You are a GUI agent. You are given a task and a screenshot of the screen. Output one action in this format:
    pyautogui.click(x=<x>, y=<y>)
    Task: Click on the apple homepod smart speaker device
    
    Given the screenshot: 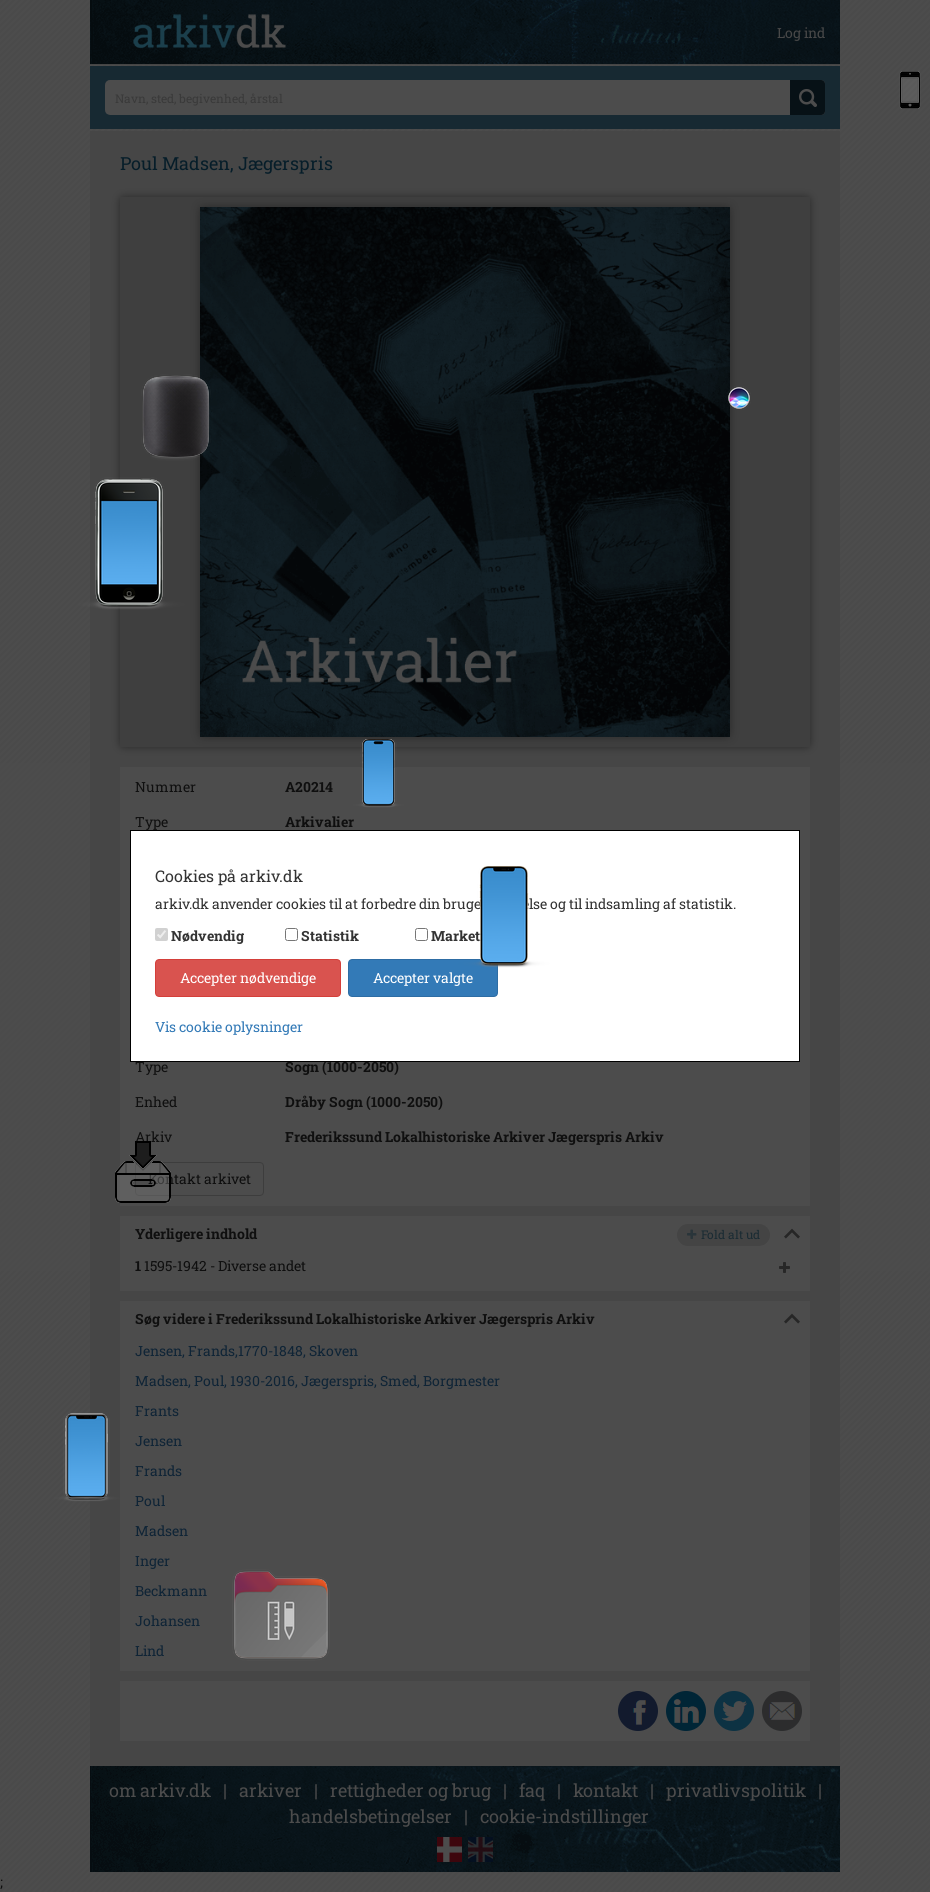 What is the action you would take?
    pyautogui.click(x=176, y=418)
    